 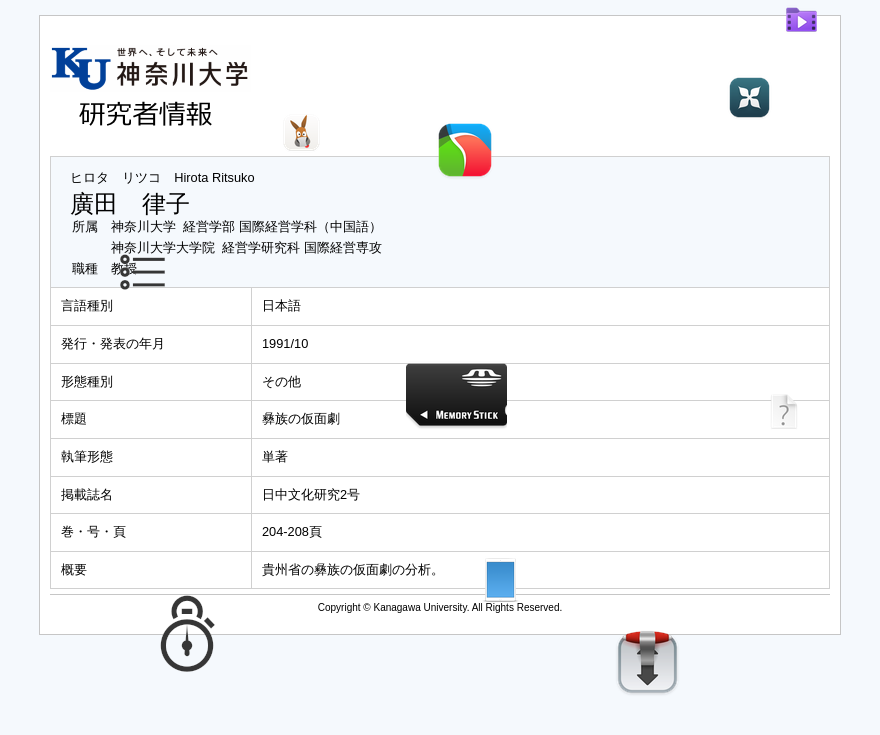 I want to click on open reaper digital audio workstation, so click(x=465, y=150).